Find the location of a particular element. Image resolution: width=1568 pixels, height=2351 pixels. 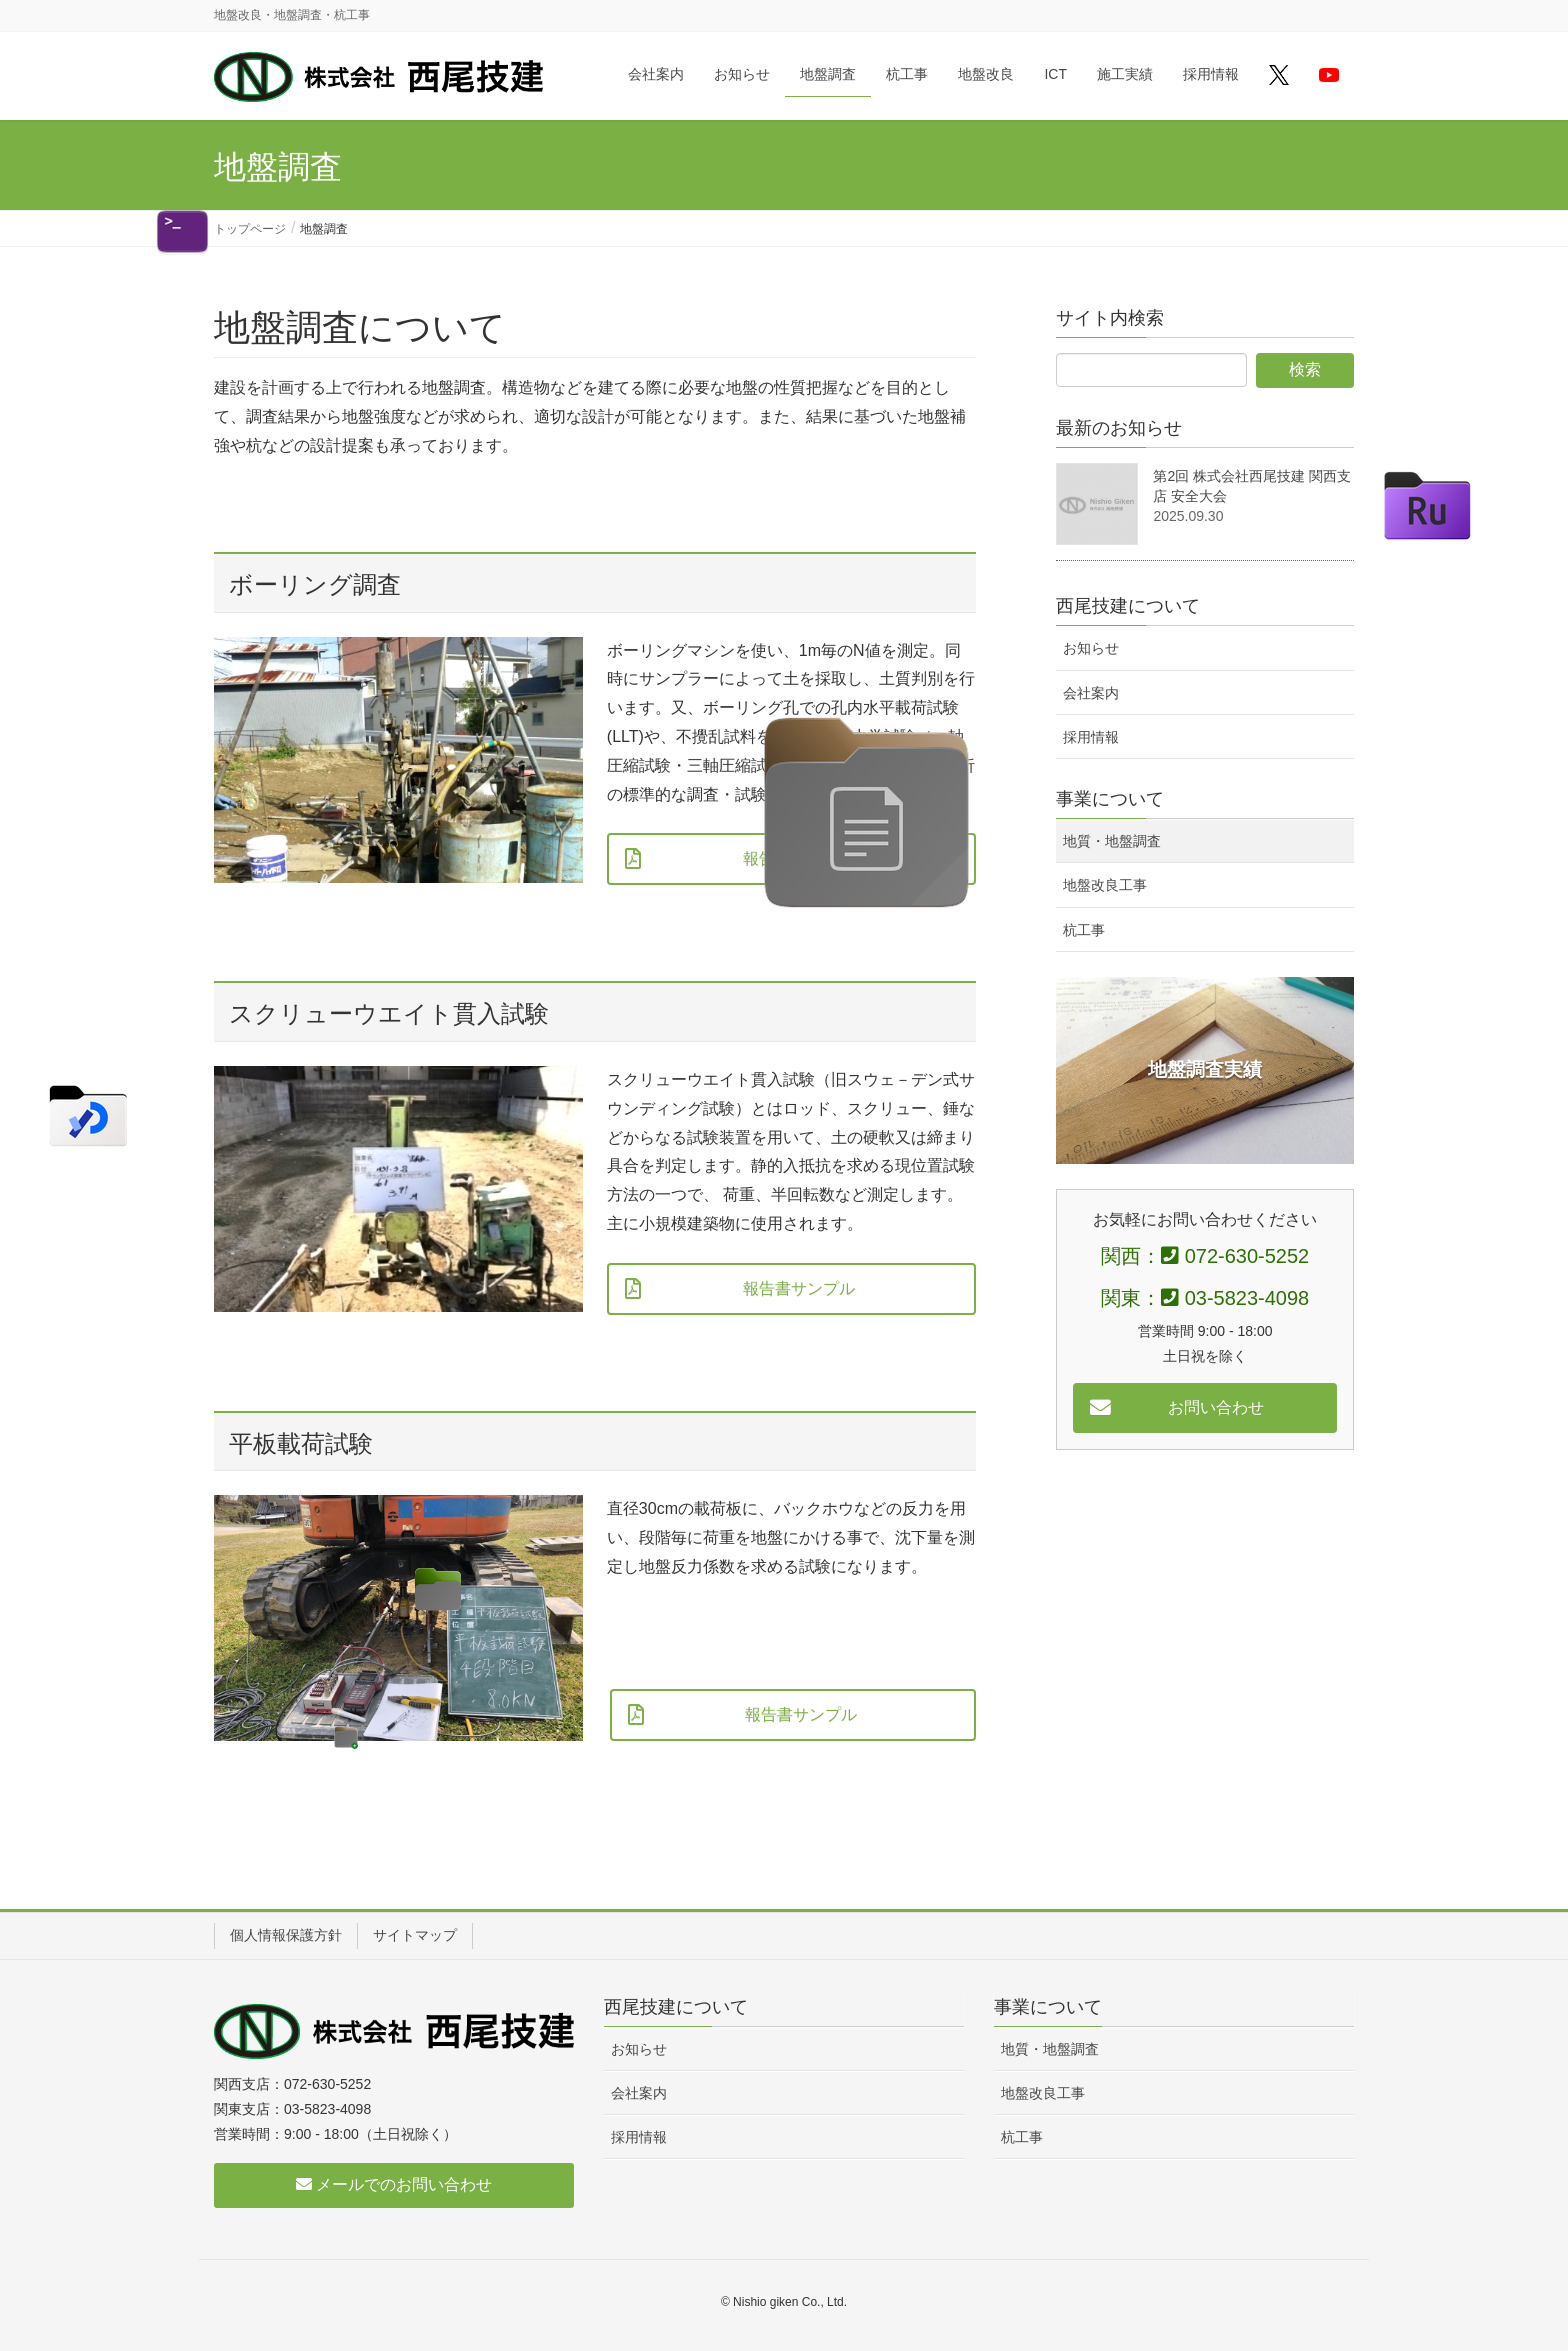

open folder containing Adobe Rush project files is located at coordinates (1427, 508).